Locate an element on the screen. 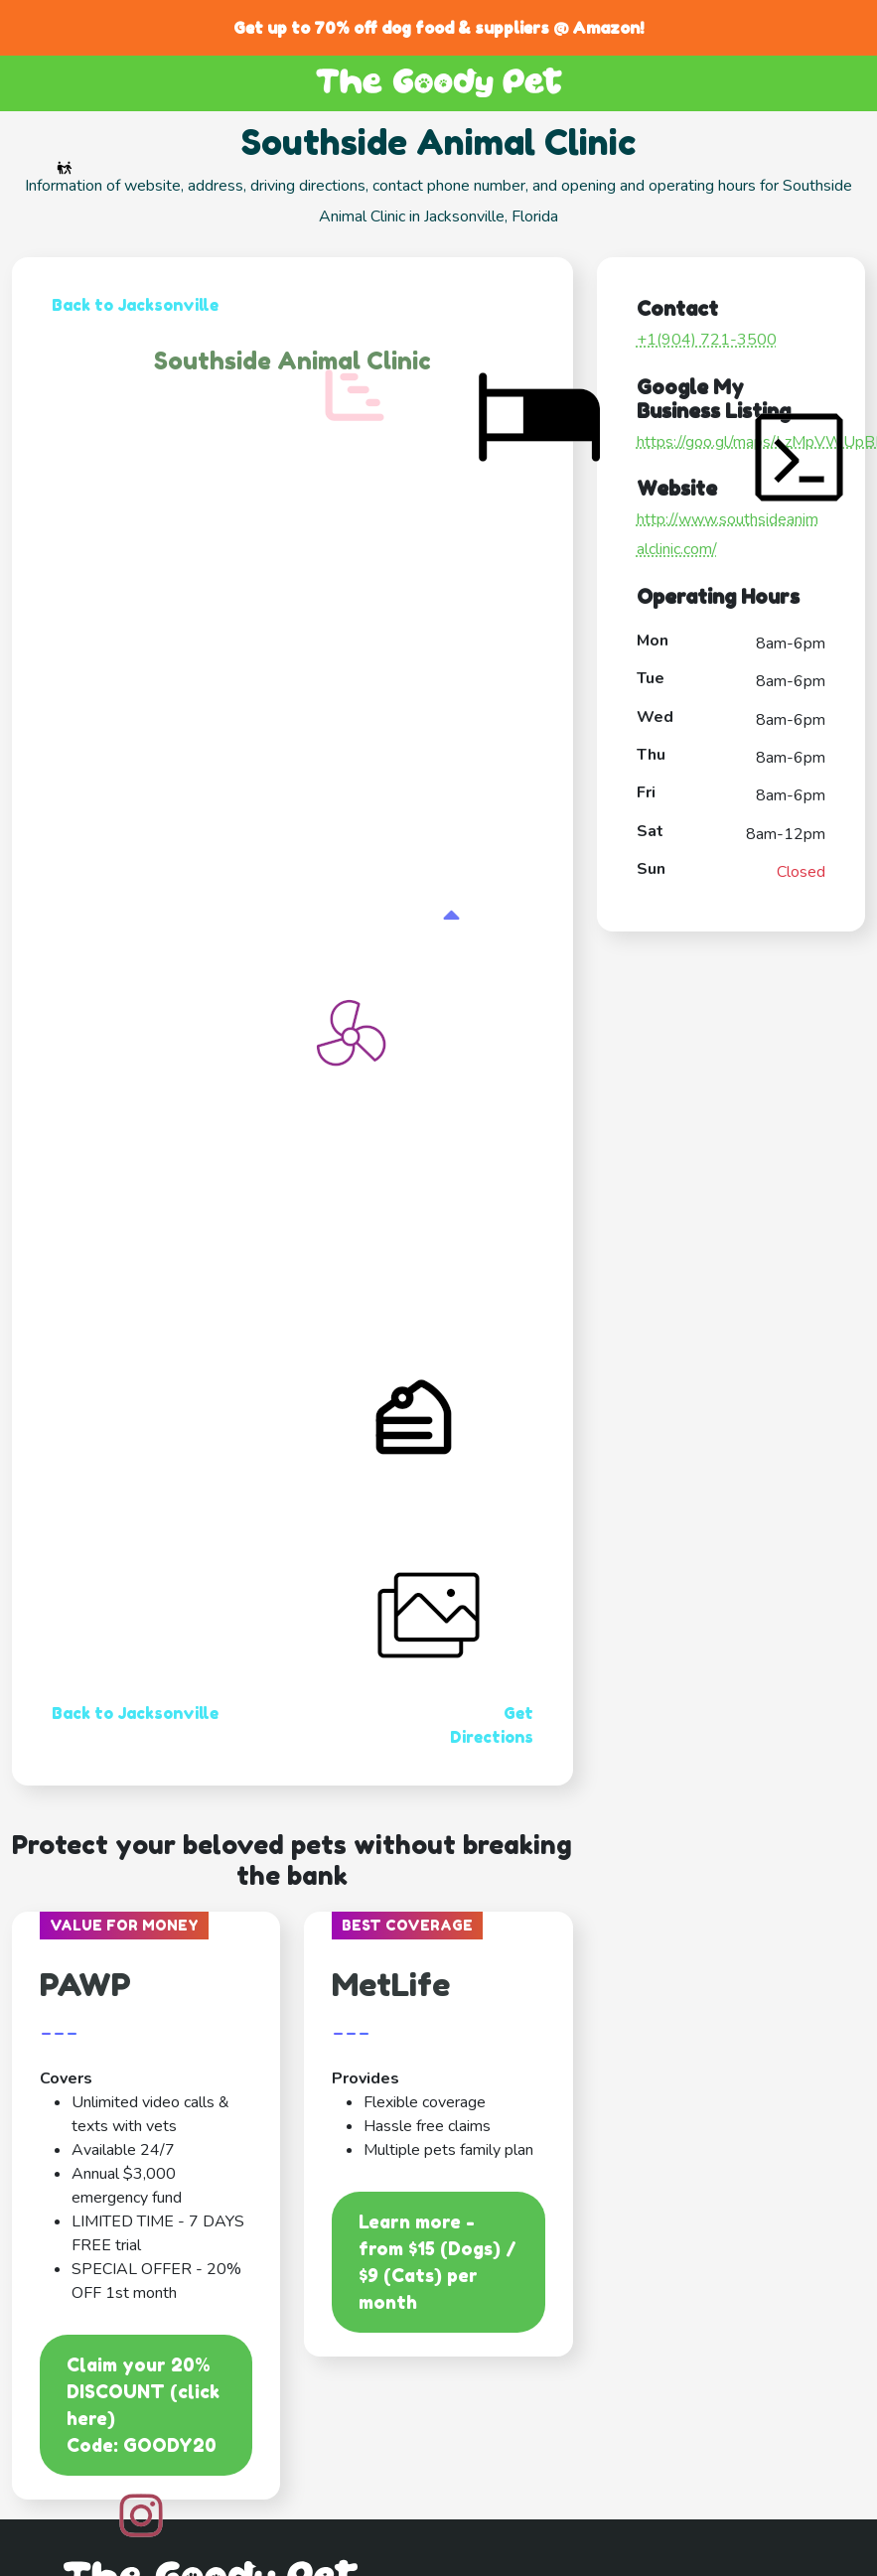 The height and width of the screenshot is (2576, 877). open the integrated terminal is located at coordinates (799, 457).